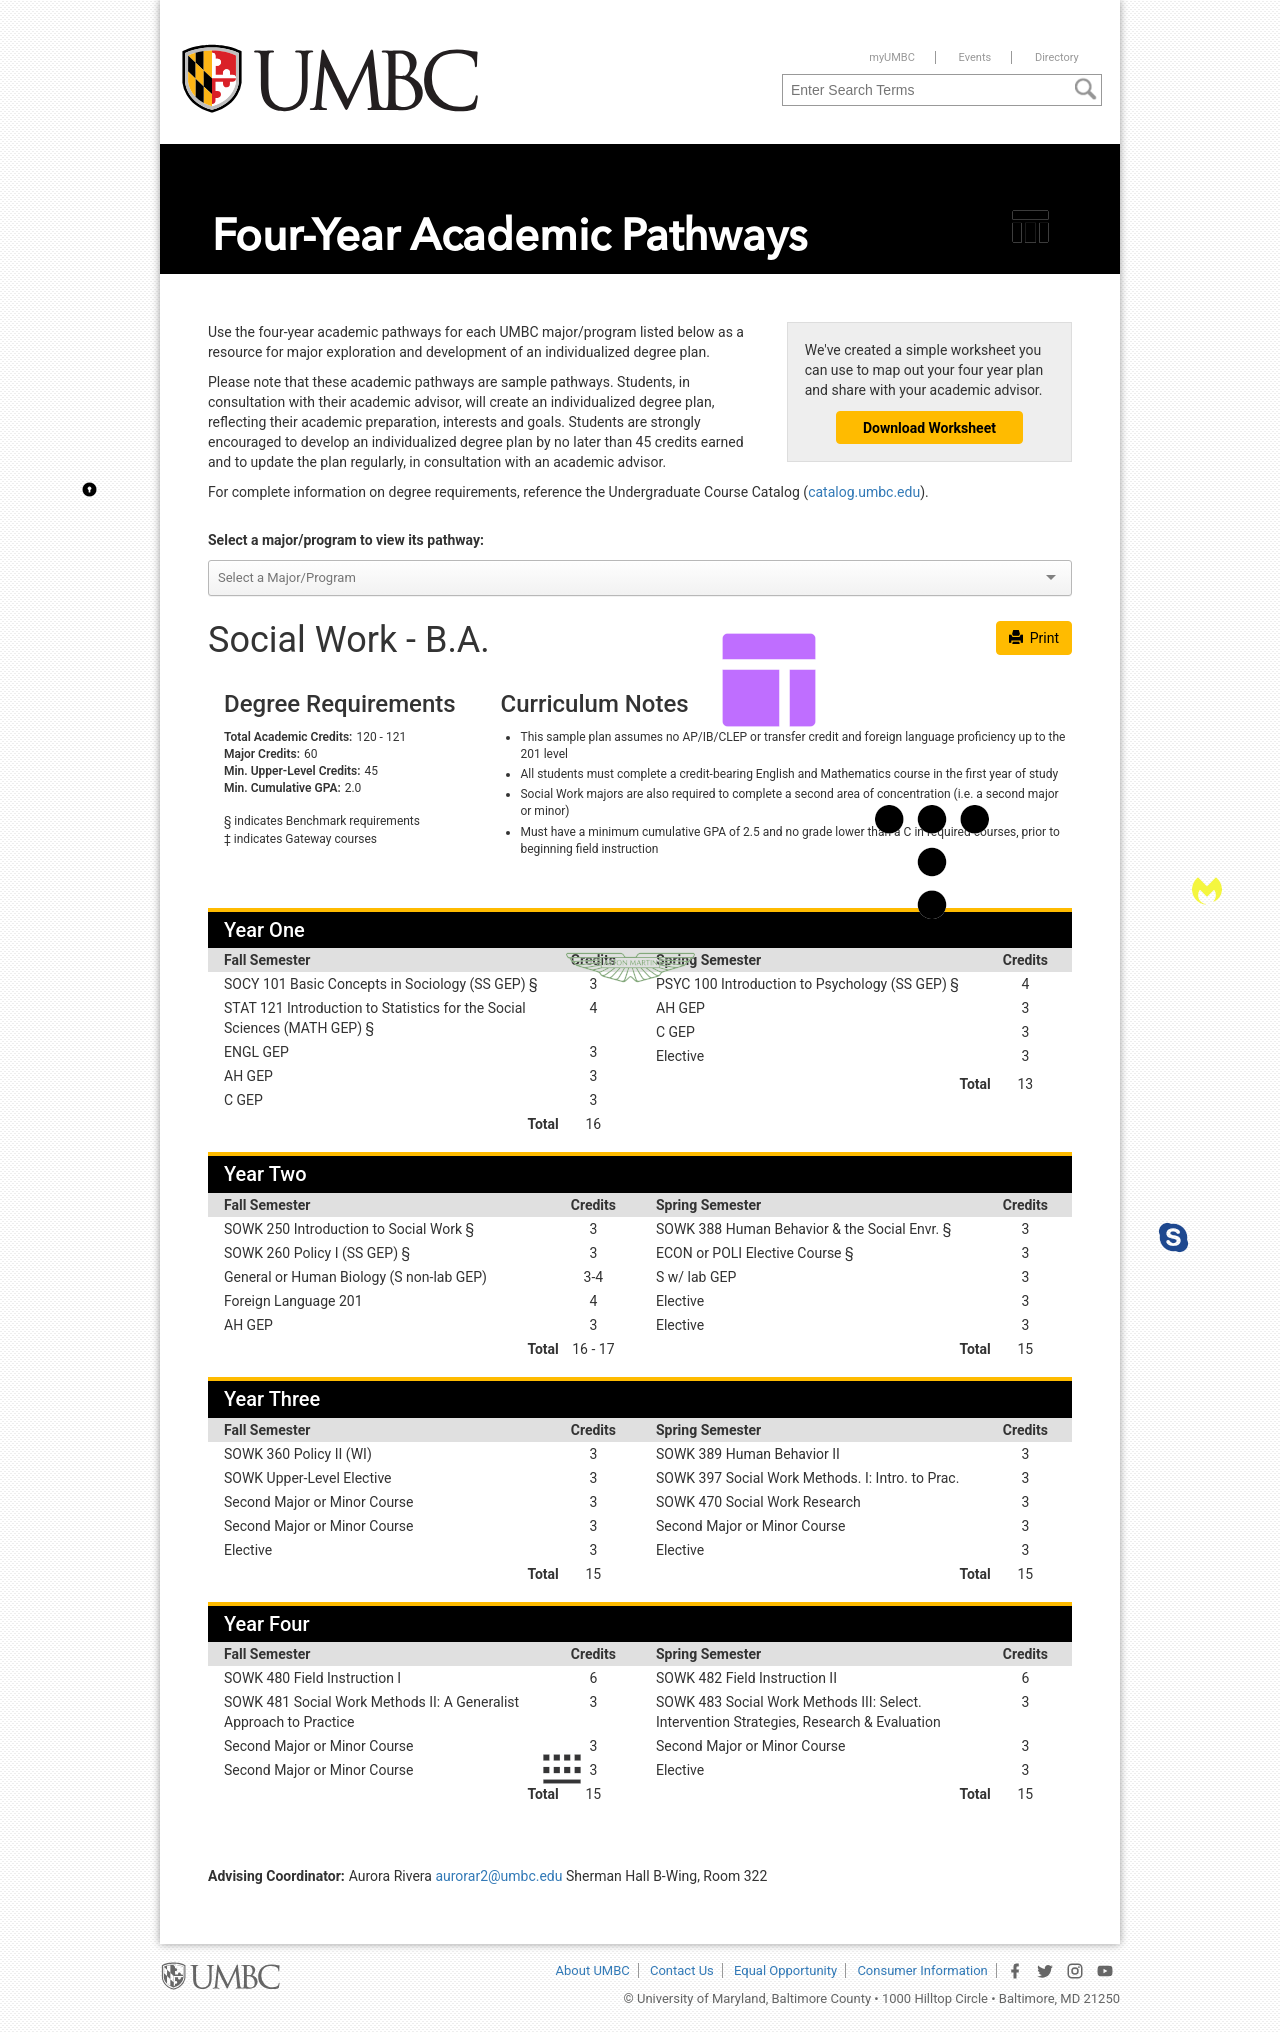  What do you see at coordinates (769, 680) in the screenshot?
I see `switch to grid or layout view` at bounding box center [769, 680].